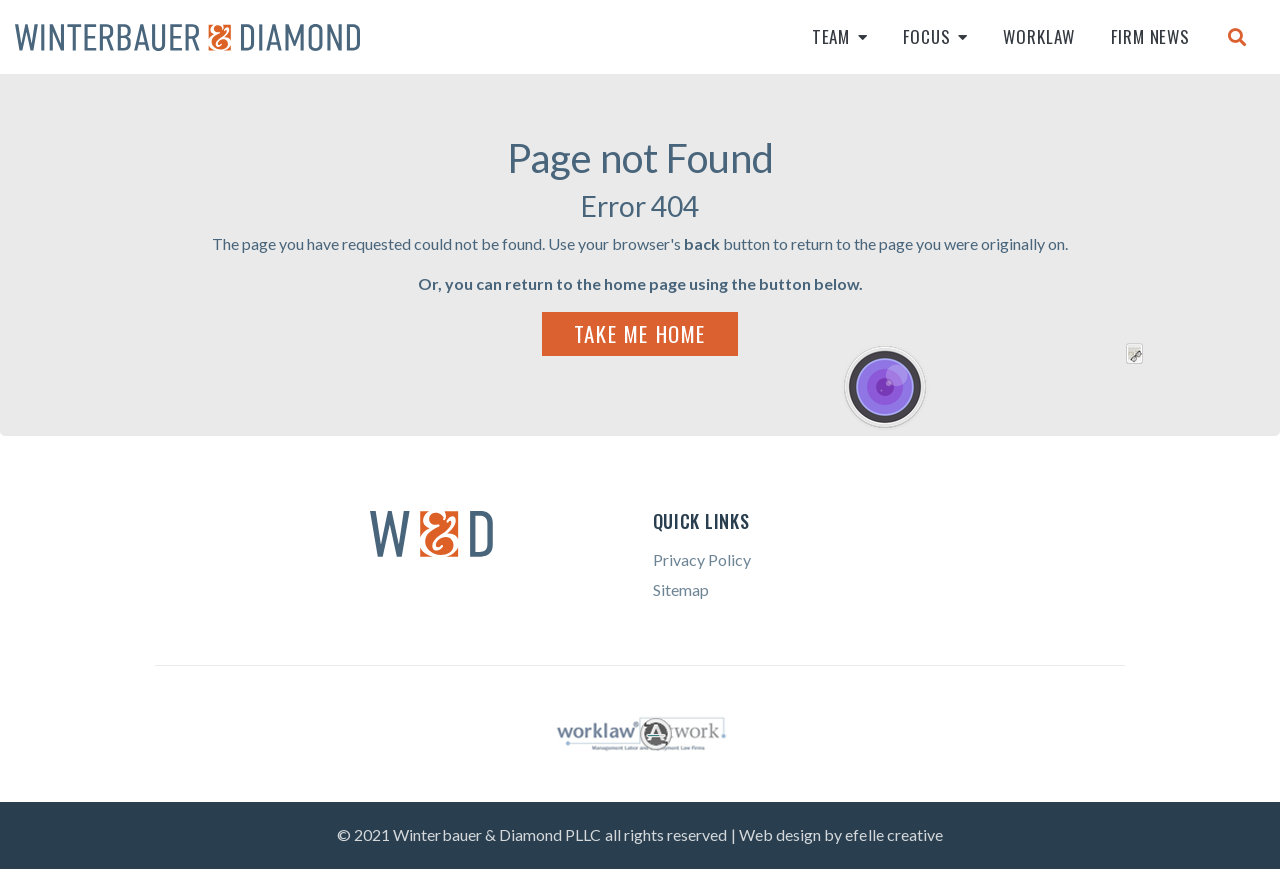  Describe the element at coordinates (885, 387) in the screenshot. I see `open the camera app` at that location.